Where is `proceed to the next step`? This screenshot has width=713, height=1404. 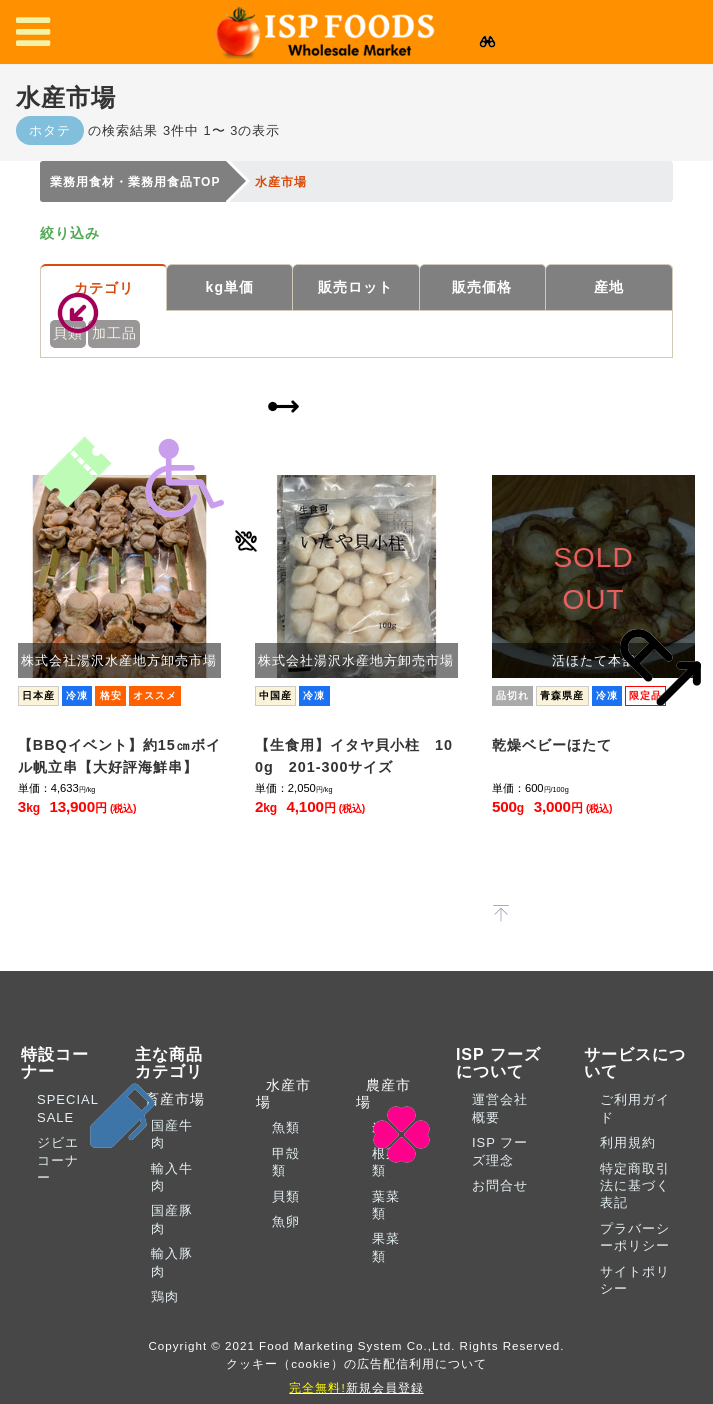
proceed to the next step is located at coordinates (283, 406).